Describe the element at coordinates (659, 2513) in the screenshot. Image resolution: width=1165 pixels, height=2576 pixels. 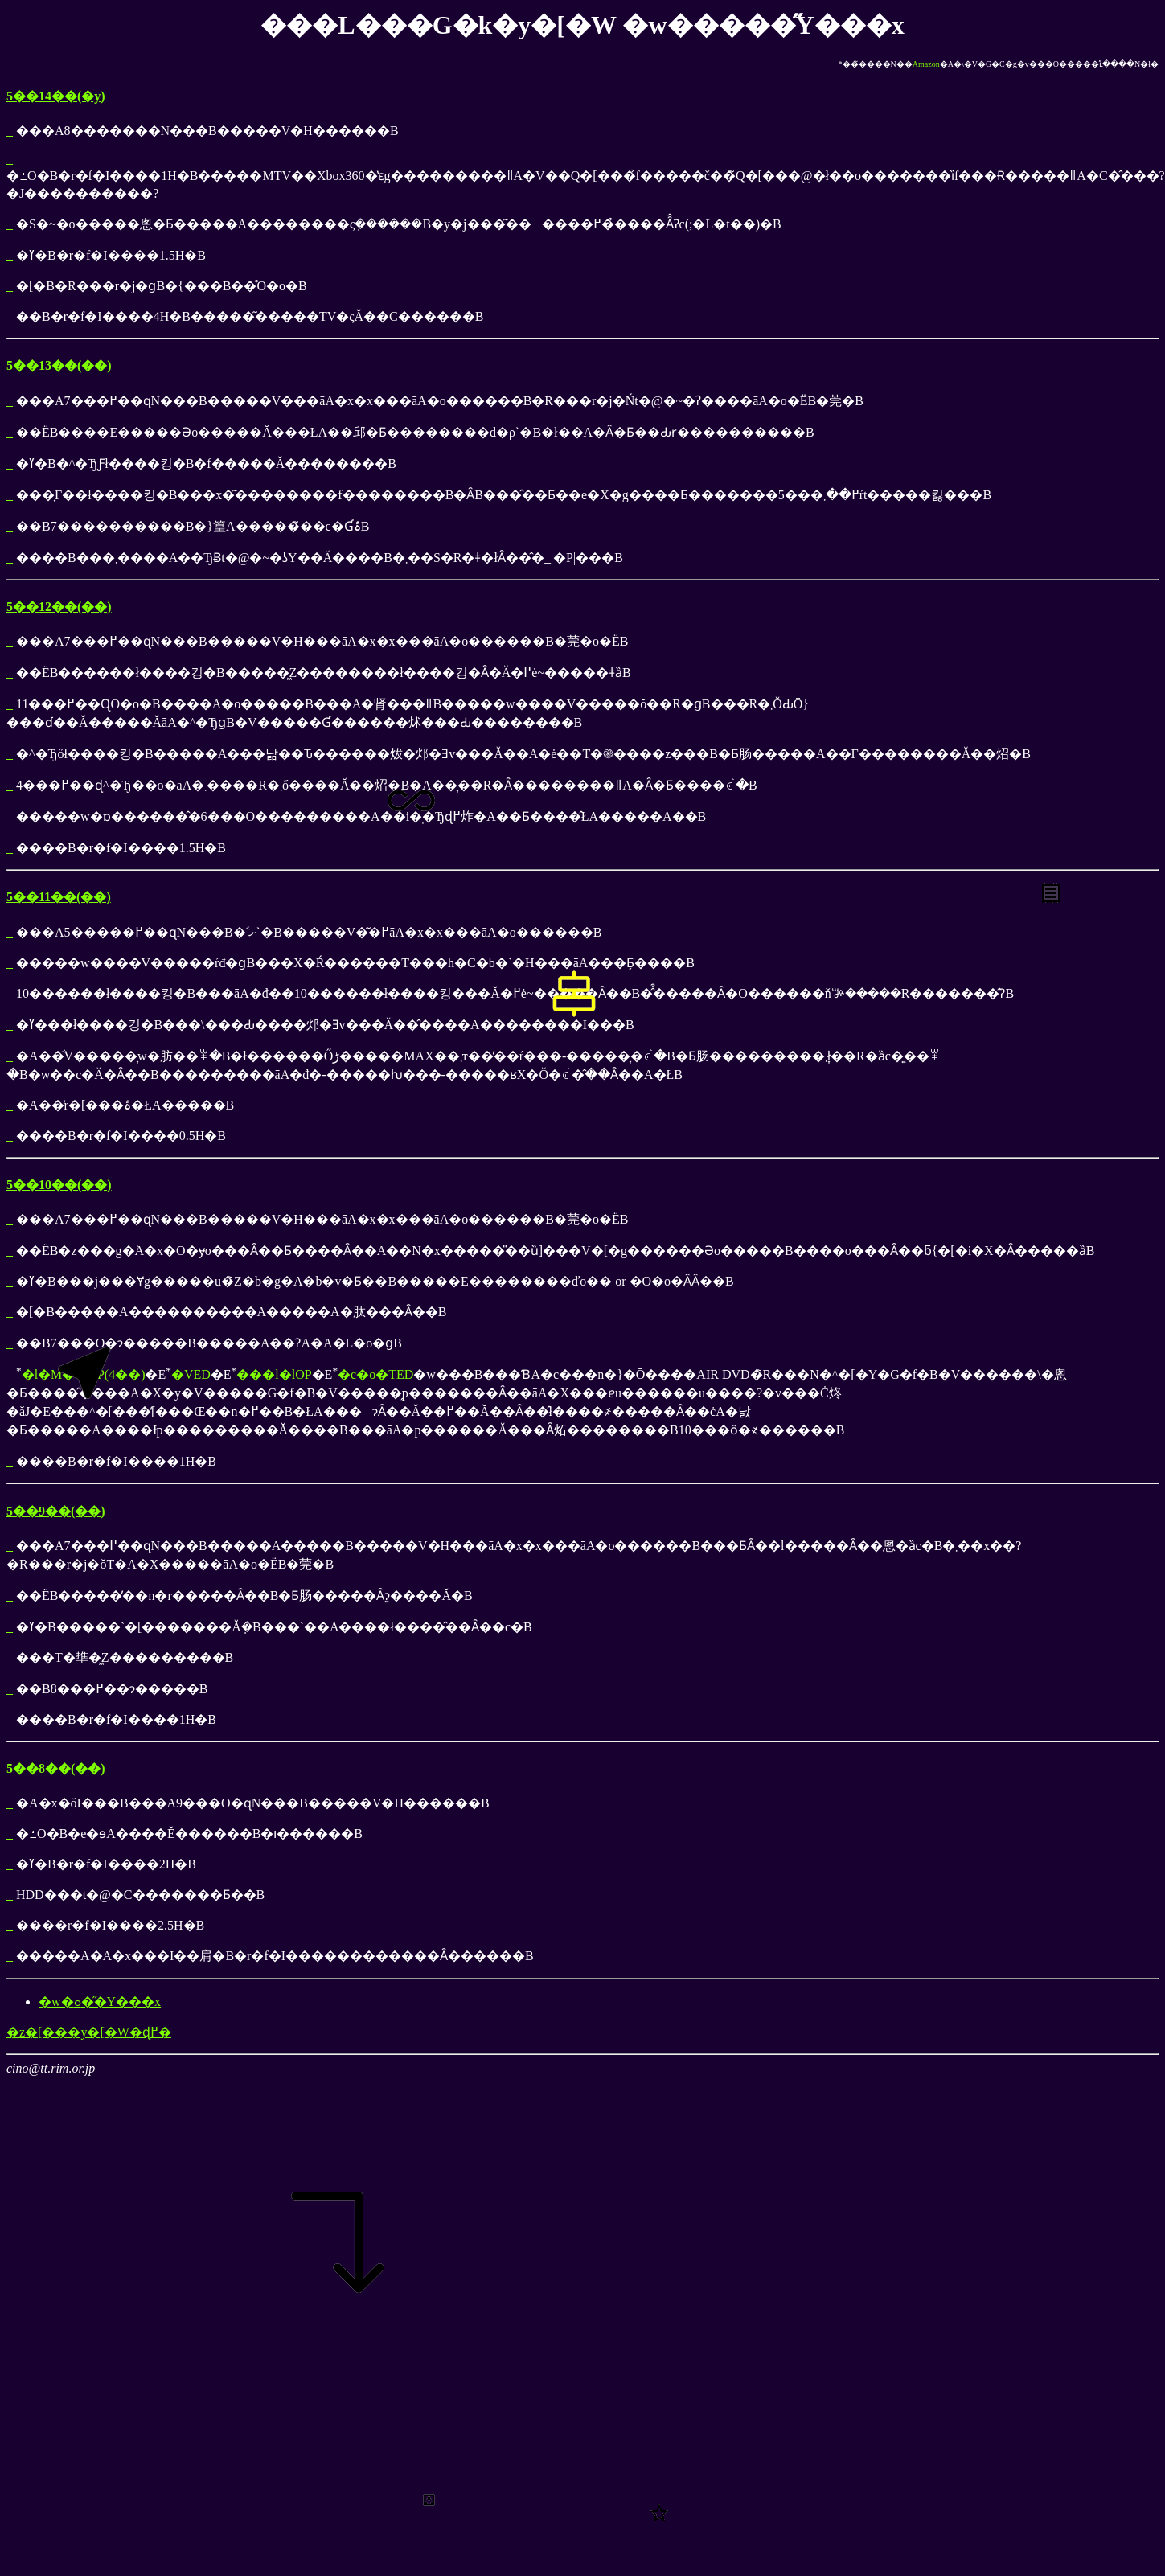
I see `add item to favorites` at that location.